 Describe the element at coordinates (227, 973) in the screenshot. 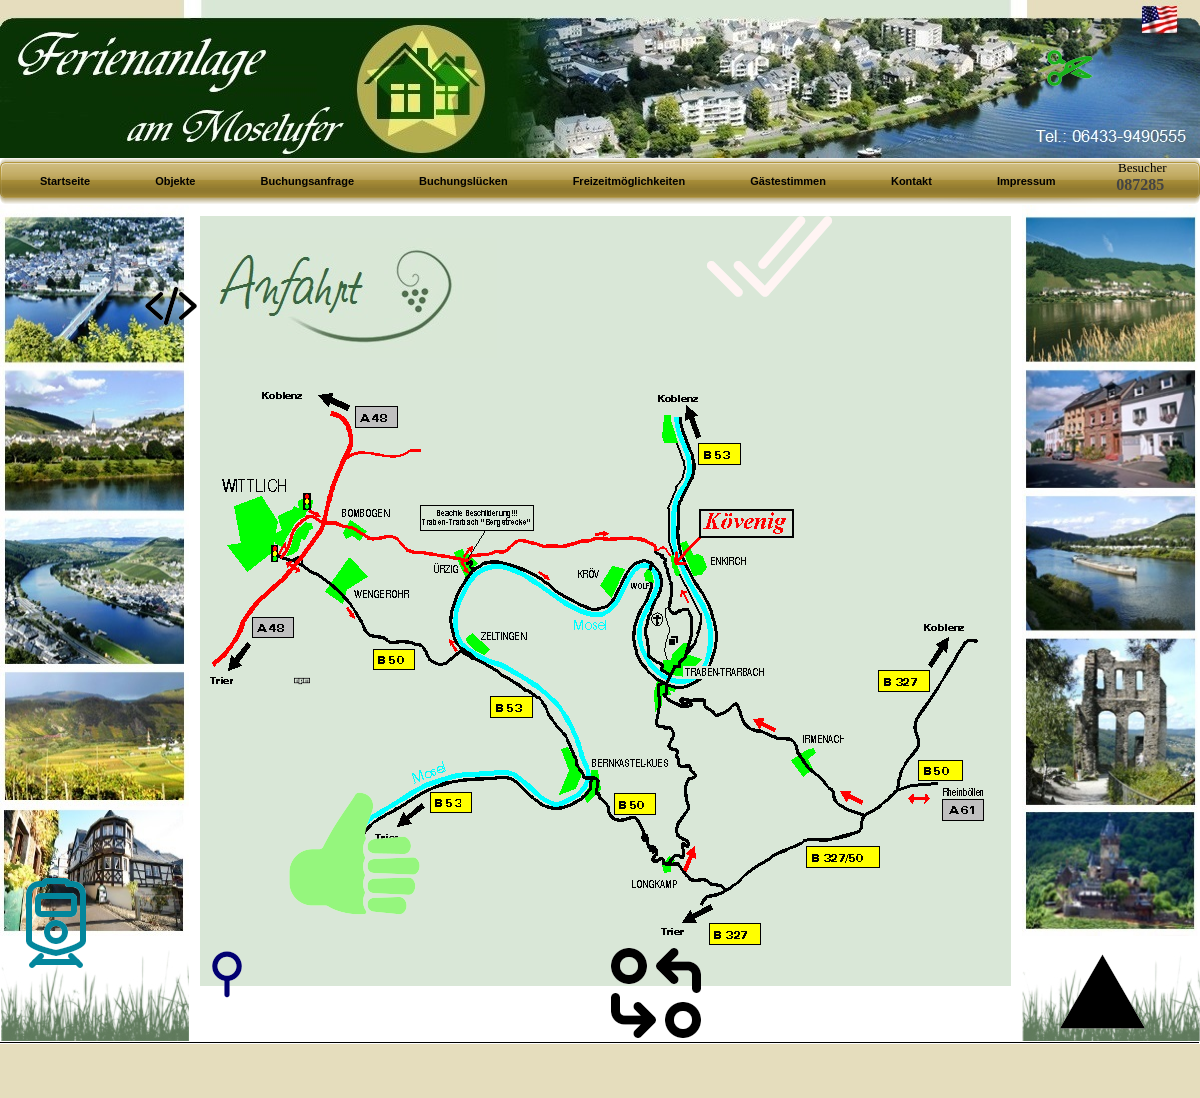

I see `indicates gender-neutral or non-binary option` at that location.